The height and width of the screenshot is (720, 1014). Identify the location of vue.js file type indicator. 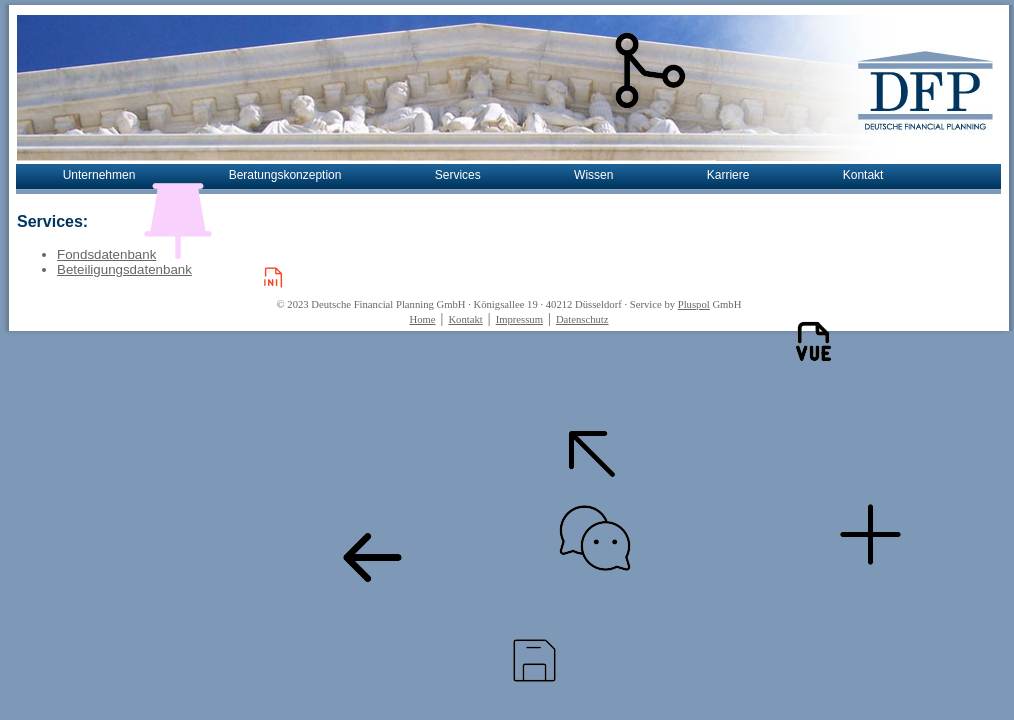
(813, 341).